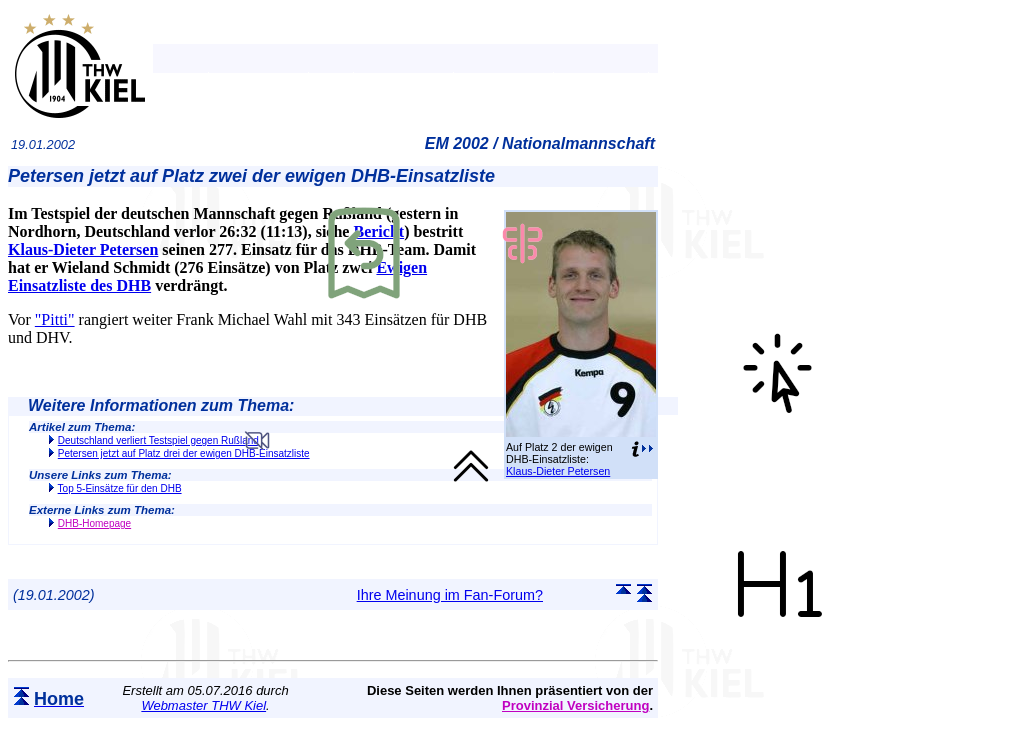  I want to click on align objects to vertical center, so click(522, 243).